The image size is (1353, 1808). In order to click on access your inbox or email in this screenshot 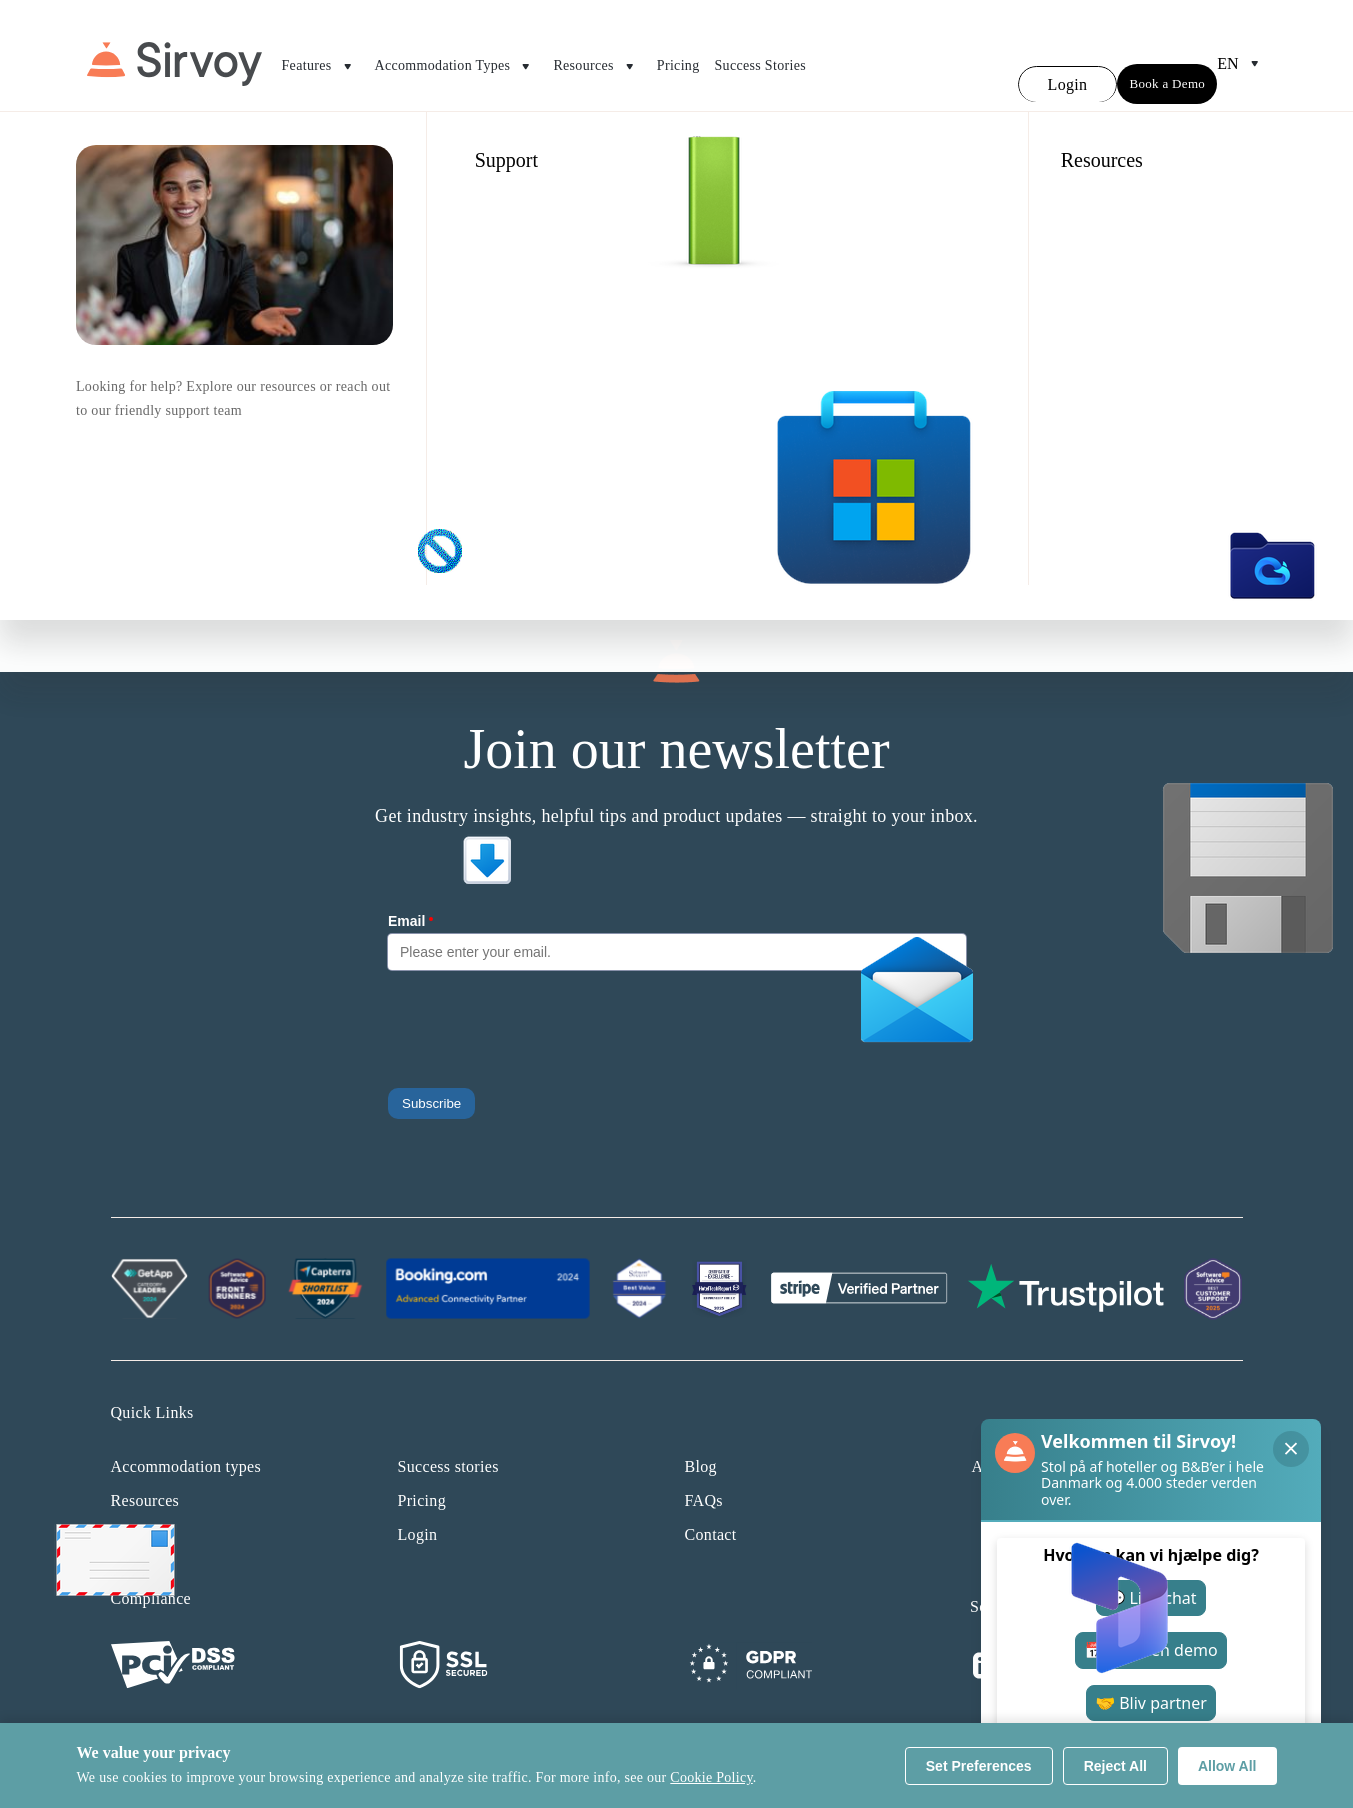, I will do `click(115, 1560)`.